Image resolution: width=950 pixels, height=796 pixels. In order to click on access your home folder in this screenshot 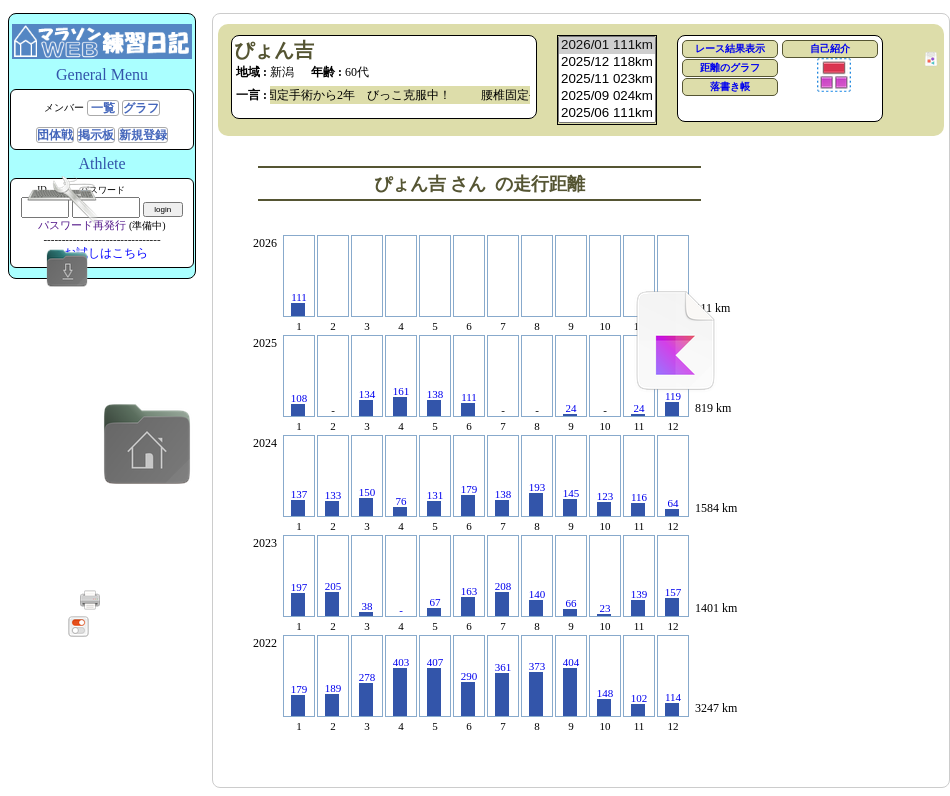, I will do `click(147, 444)`.